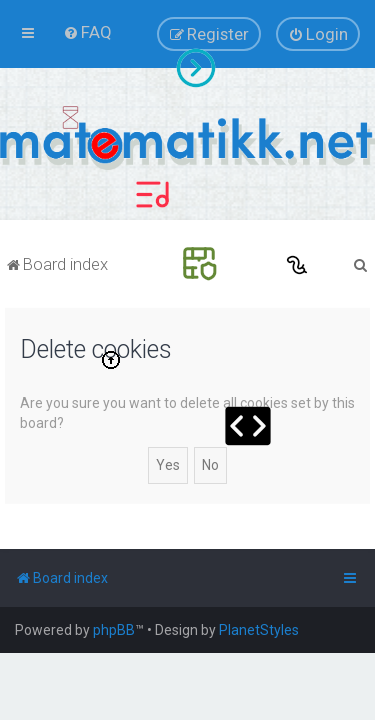 This screenshot has width=375, height=720. What do you see at coordinates (70, 117) in the screenshot?
I see `indicates a timer or countdown just started` at bounding box center [70, 117].